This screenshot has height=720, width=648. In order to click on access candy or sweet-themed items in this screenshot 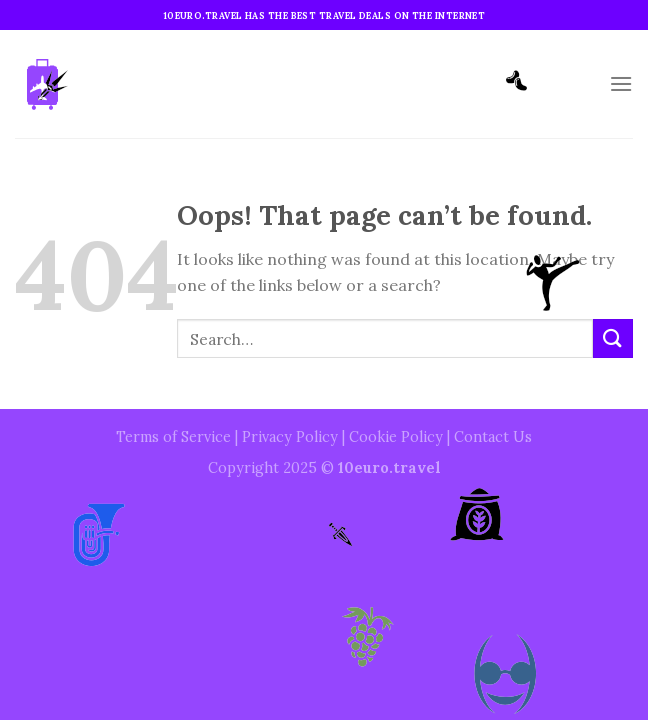, I will do `click(516, 80)`.